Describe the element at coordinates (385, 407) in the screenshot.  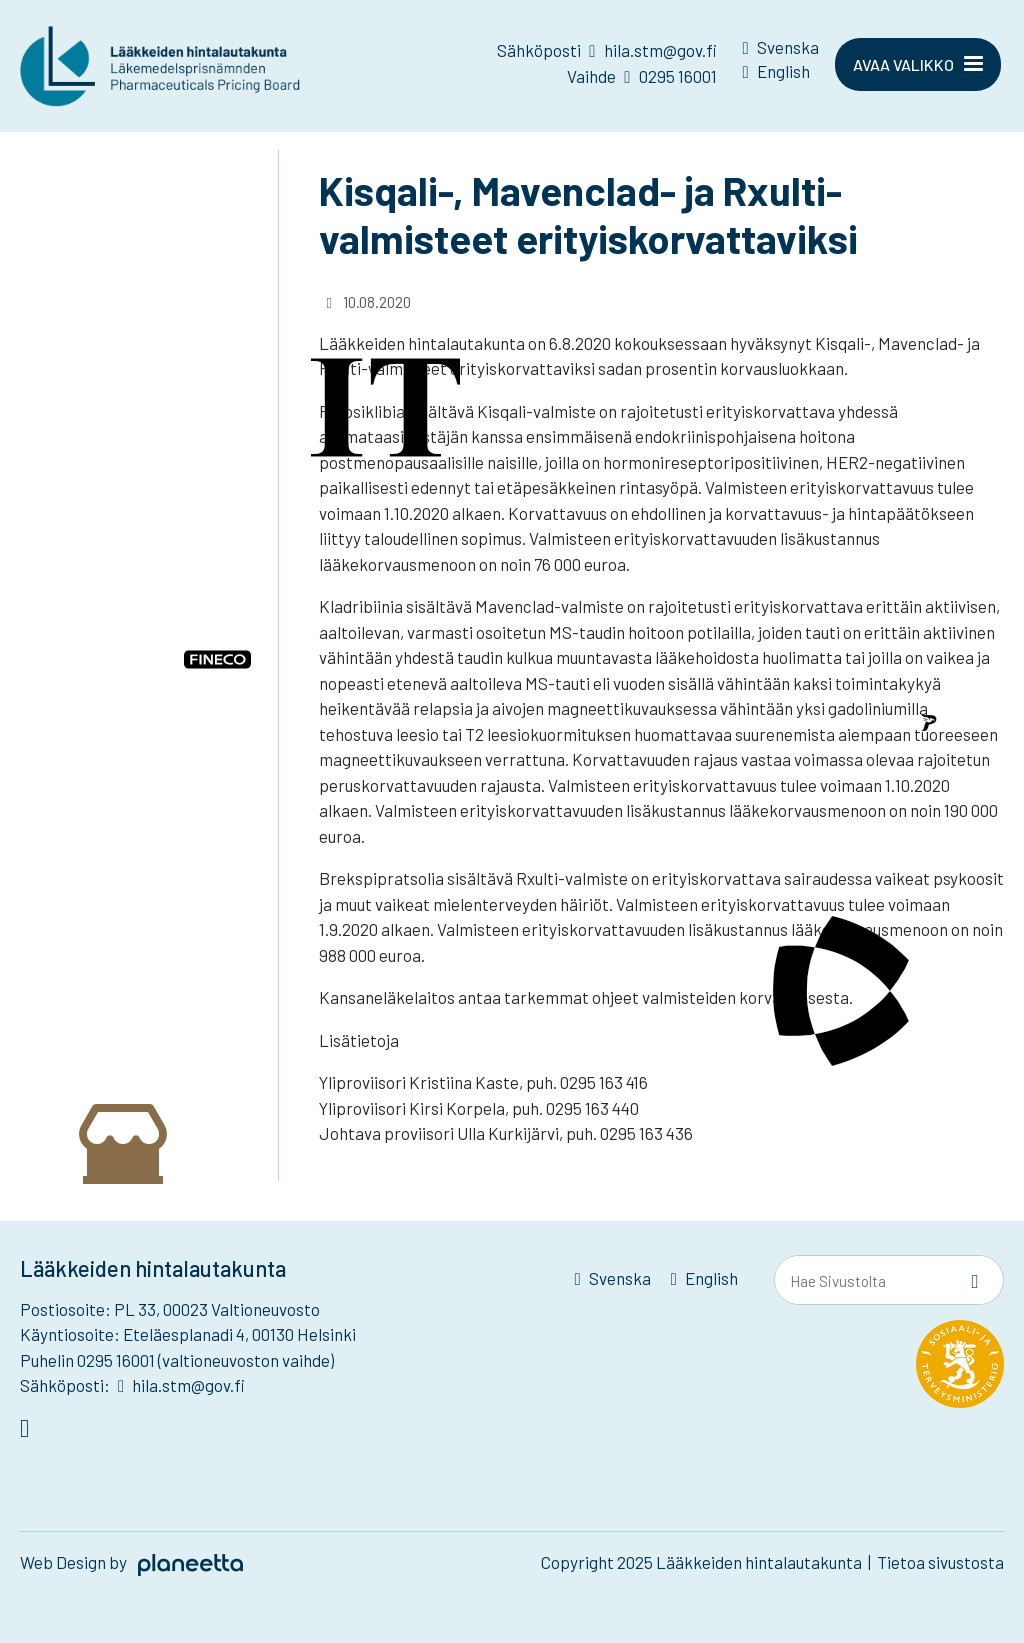
I see `visit The Irish Times website` at that location.